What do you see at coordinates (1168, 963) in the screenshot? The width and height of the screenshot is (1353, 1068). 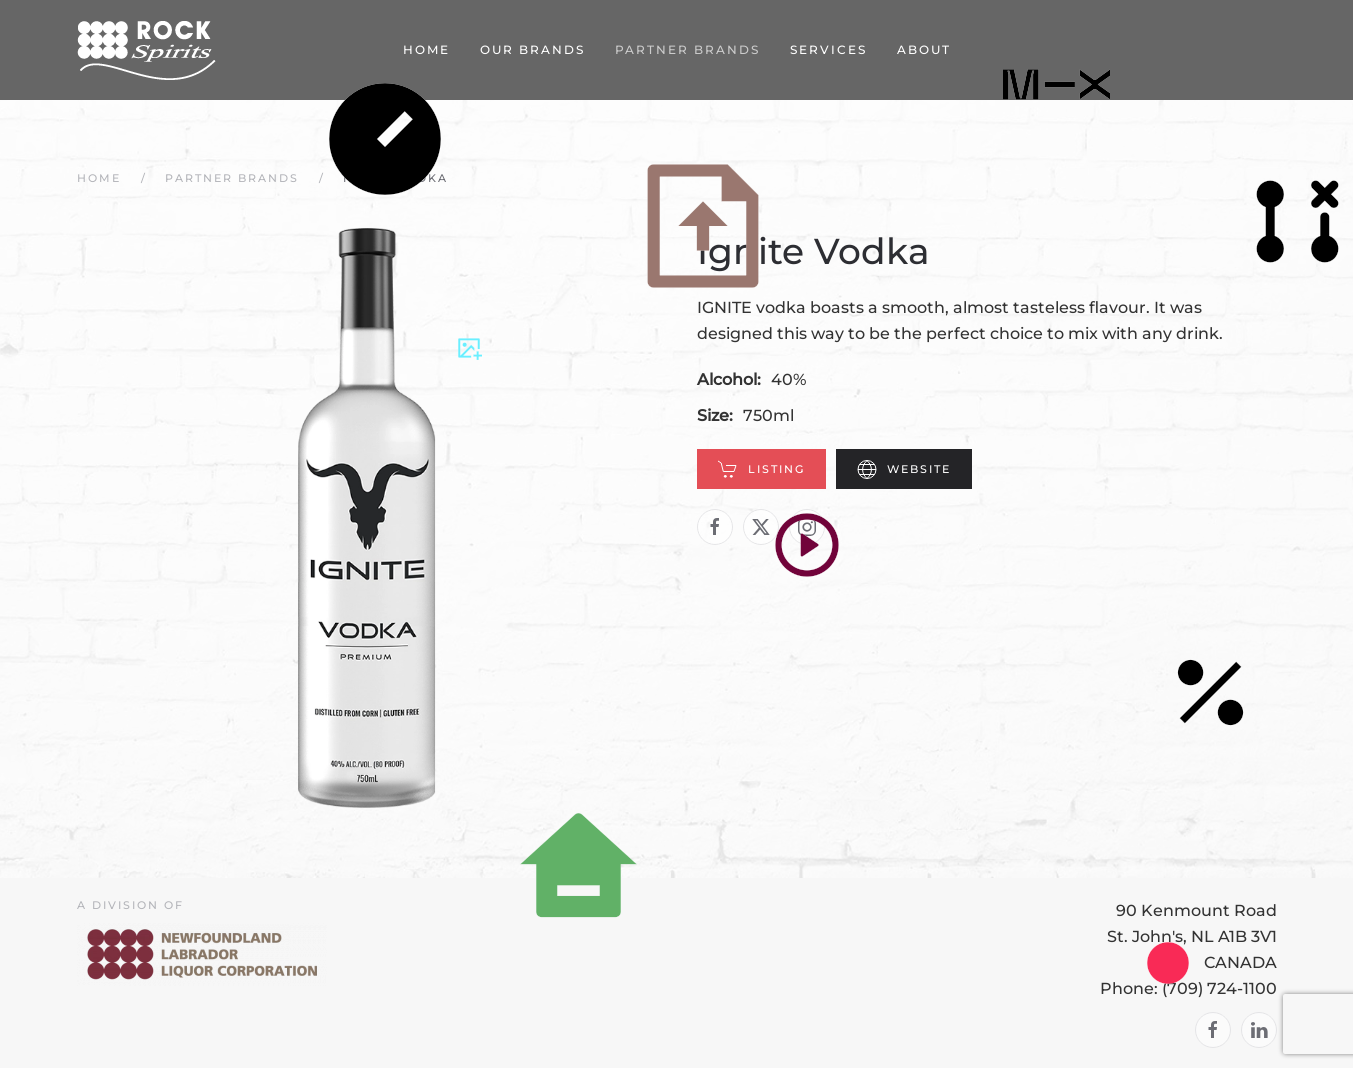 I see `unselected or inactive radio button option` at bounding box center [1168, 963].